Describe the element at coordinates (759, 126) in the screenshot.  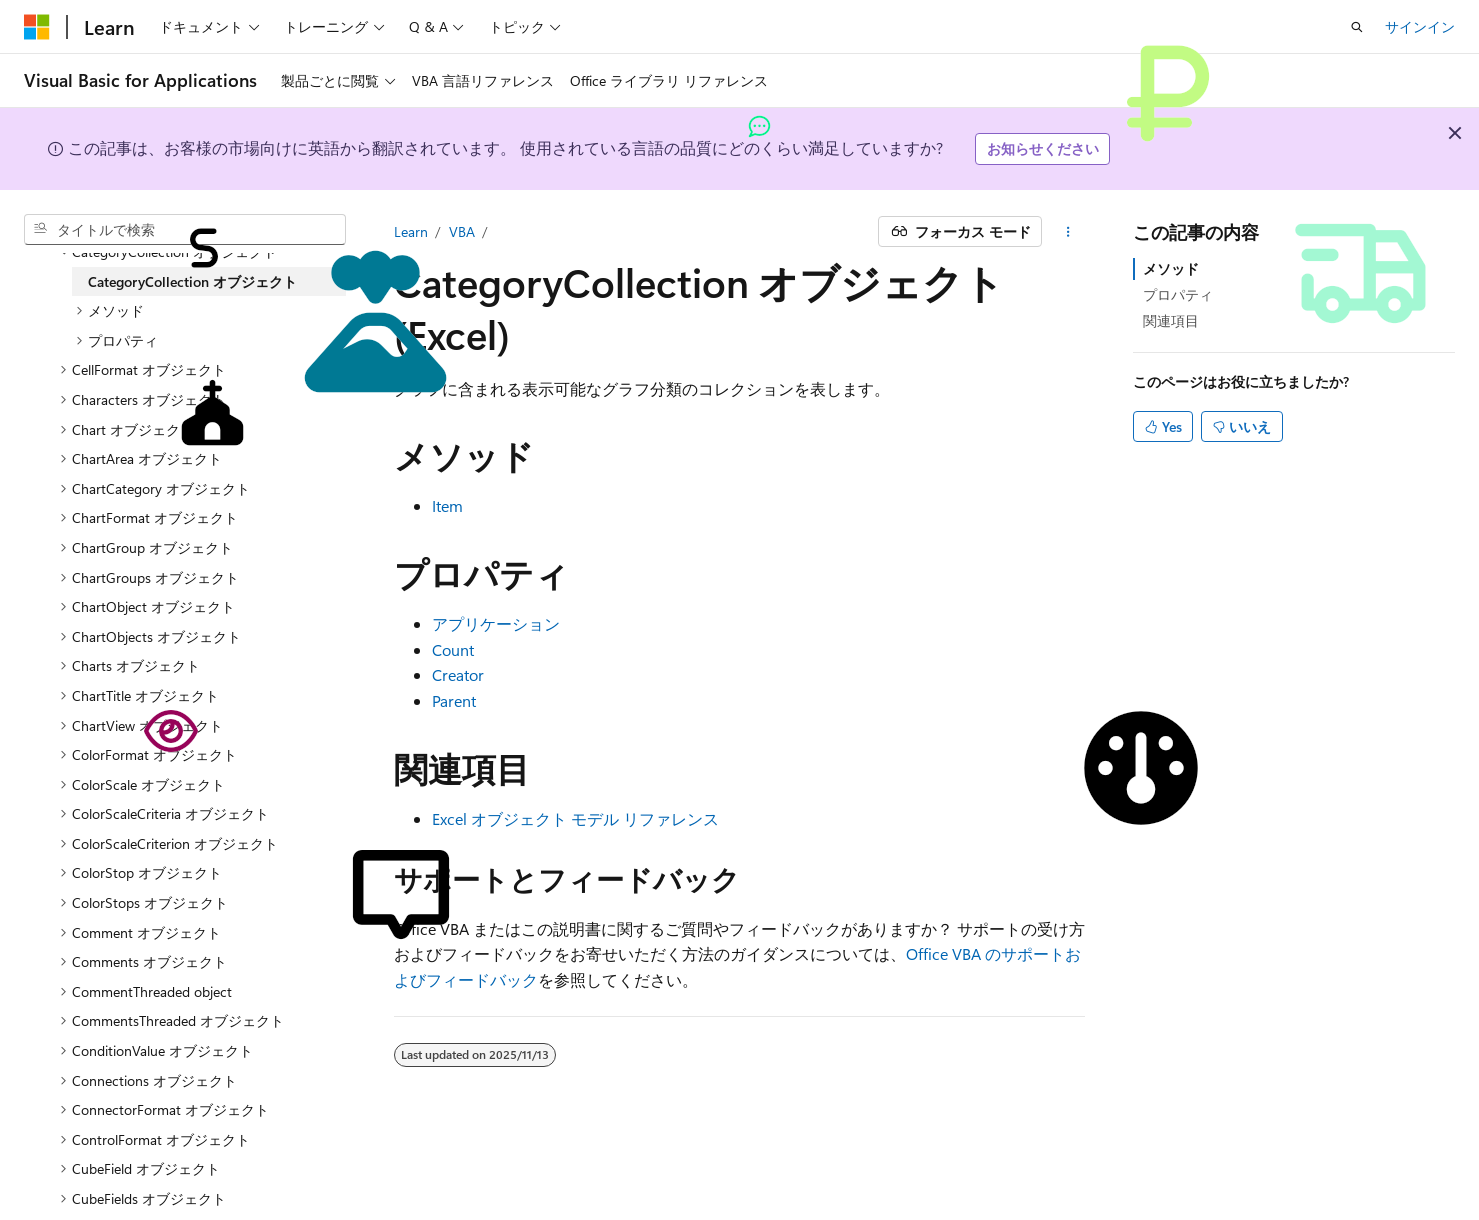
I see `open chat or messaging` at that location.